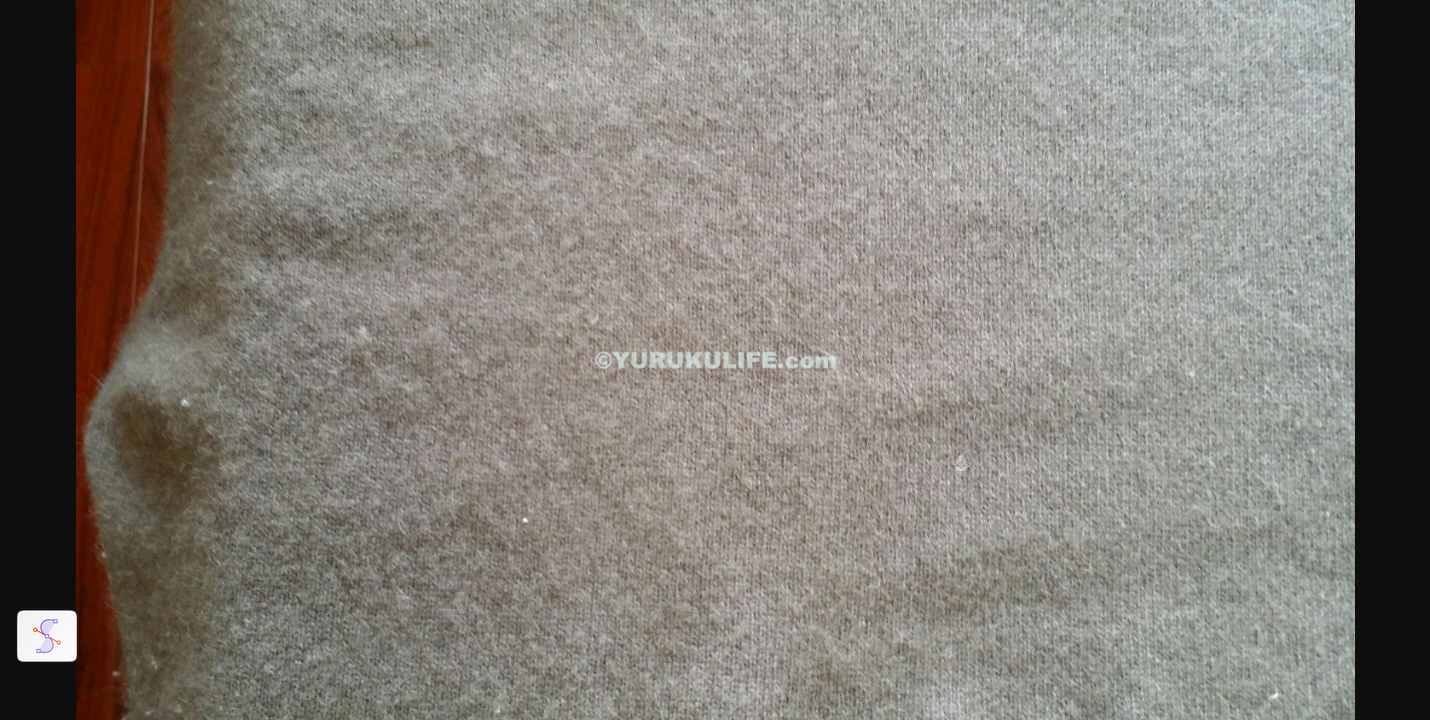  Describe the element at coordinates (47, 634) in the screenshot. I see `compressed SVG image file` at that location.